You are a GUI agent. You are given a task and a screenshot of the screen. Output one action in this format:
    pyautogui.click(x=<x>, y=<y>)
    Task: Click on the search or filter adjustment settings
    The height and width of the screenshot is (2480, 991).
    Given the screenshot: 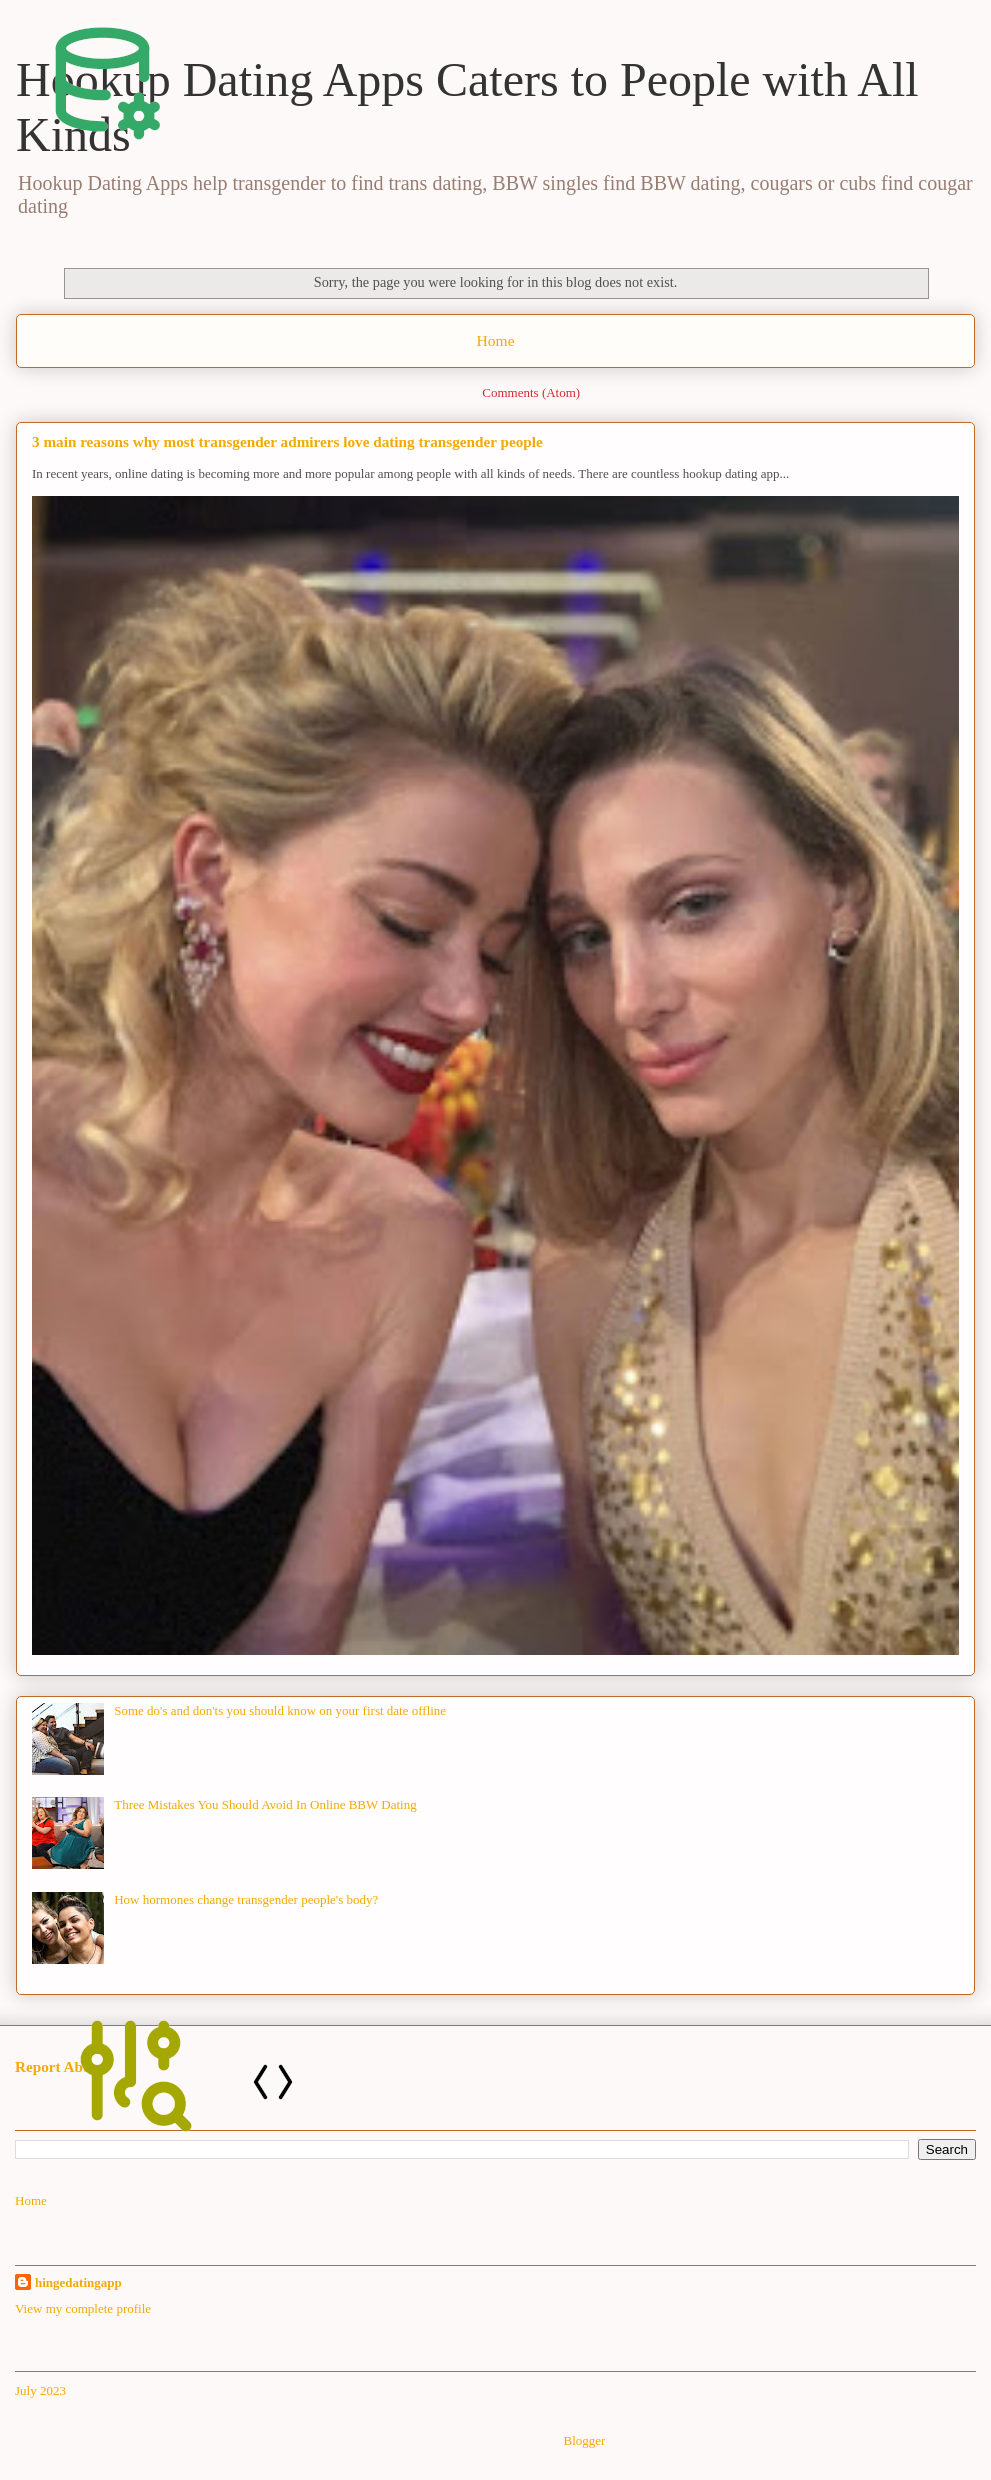 What is the action you would take?
    pyautogui.click(x=130, y=2070)
    